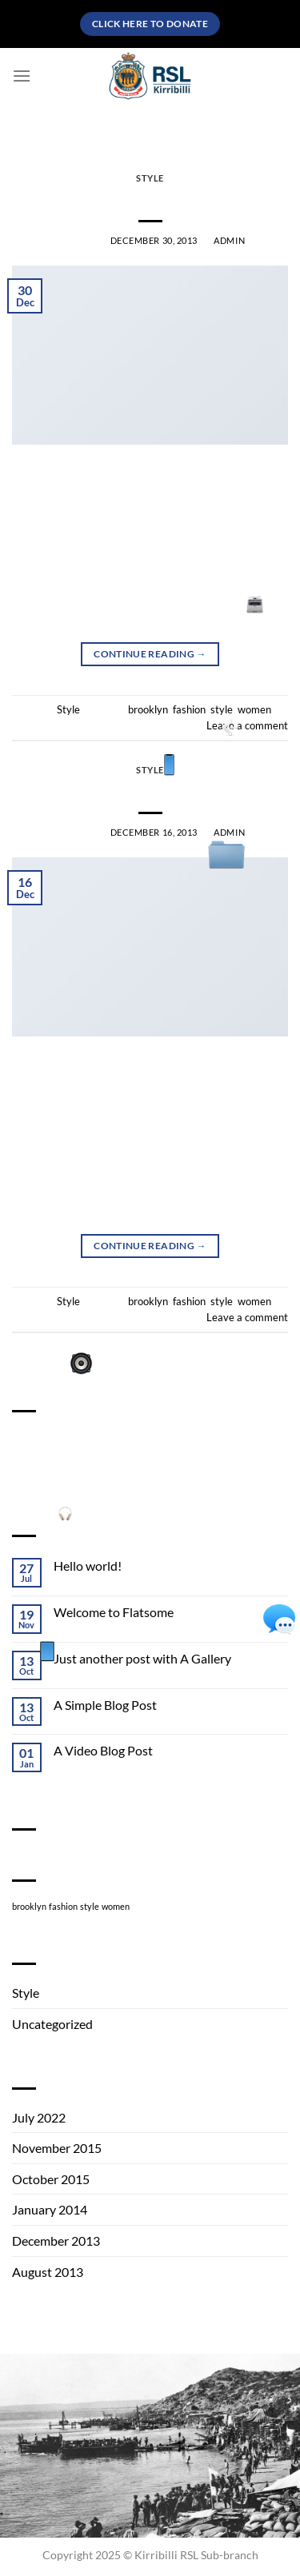 Image resolution: width=300 pixels, height=2576 pixels. Describe the element at coordinates (169, 765) in the screenshot. I see `connected iPhone device` at that location.